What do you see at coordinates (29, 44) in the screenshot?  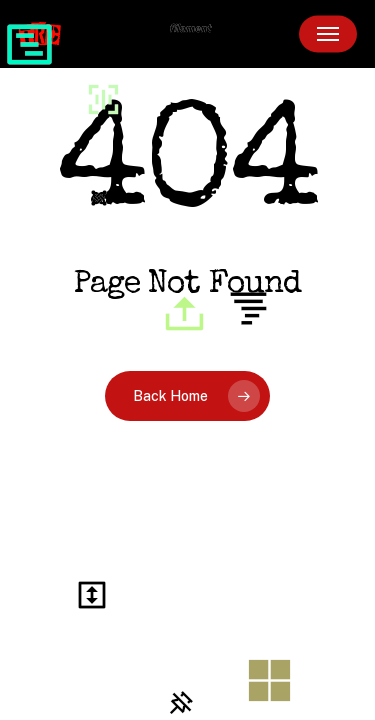 I see `switch to timeline view` at bounding box center [29, 44].